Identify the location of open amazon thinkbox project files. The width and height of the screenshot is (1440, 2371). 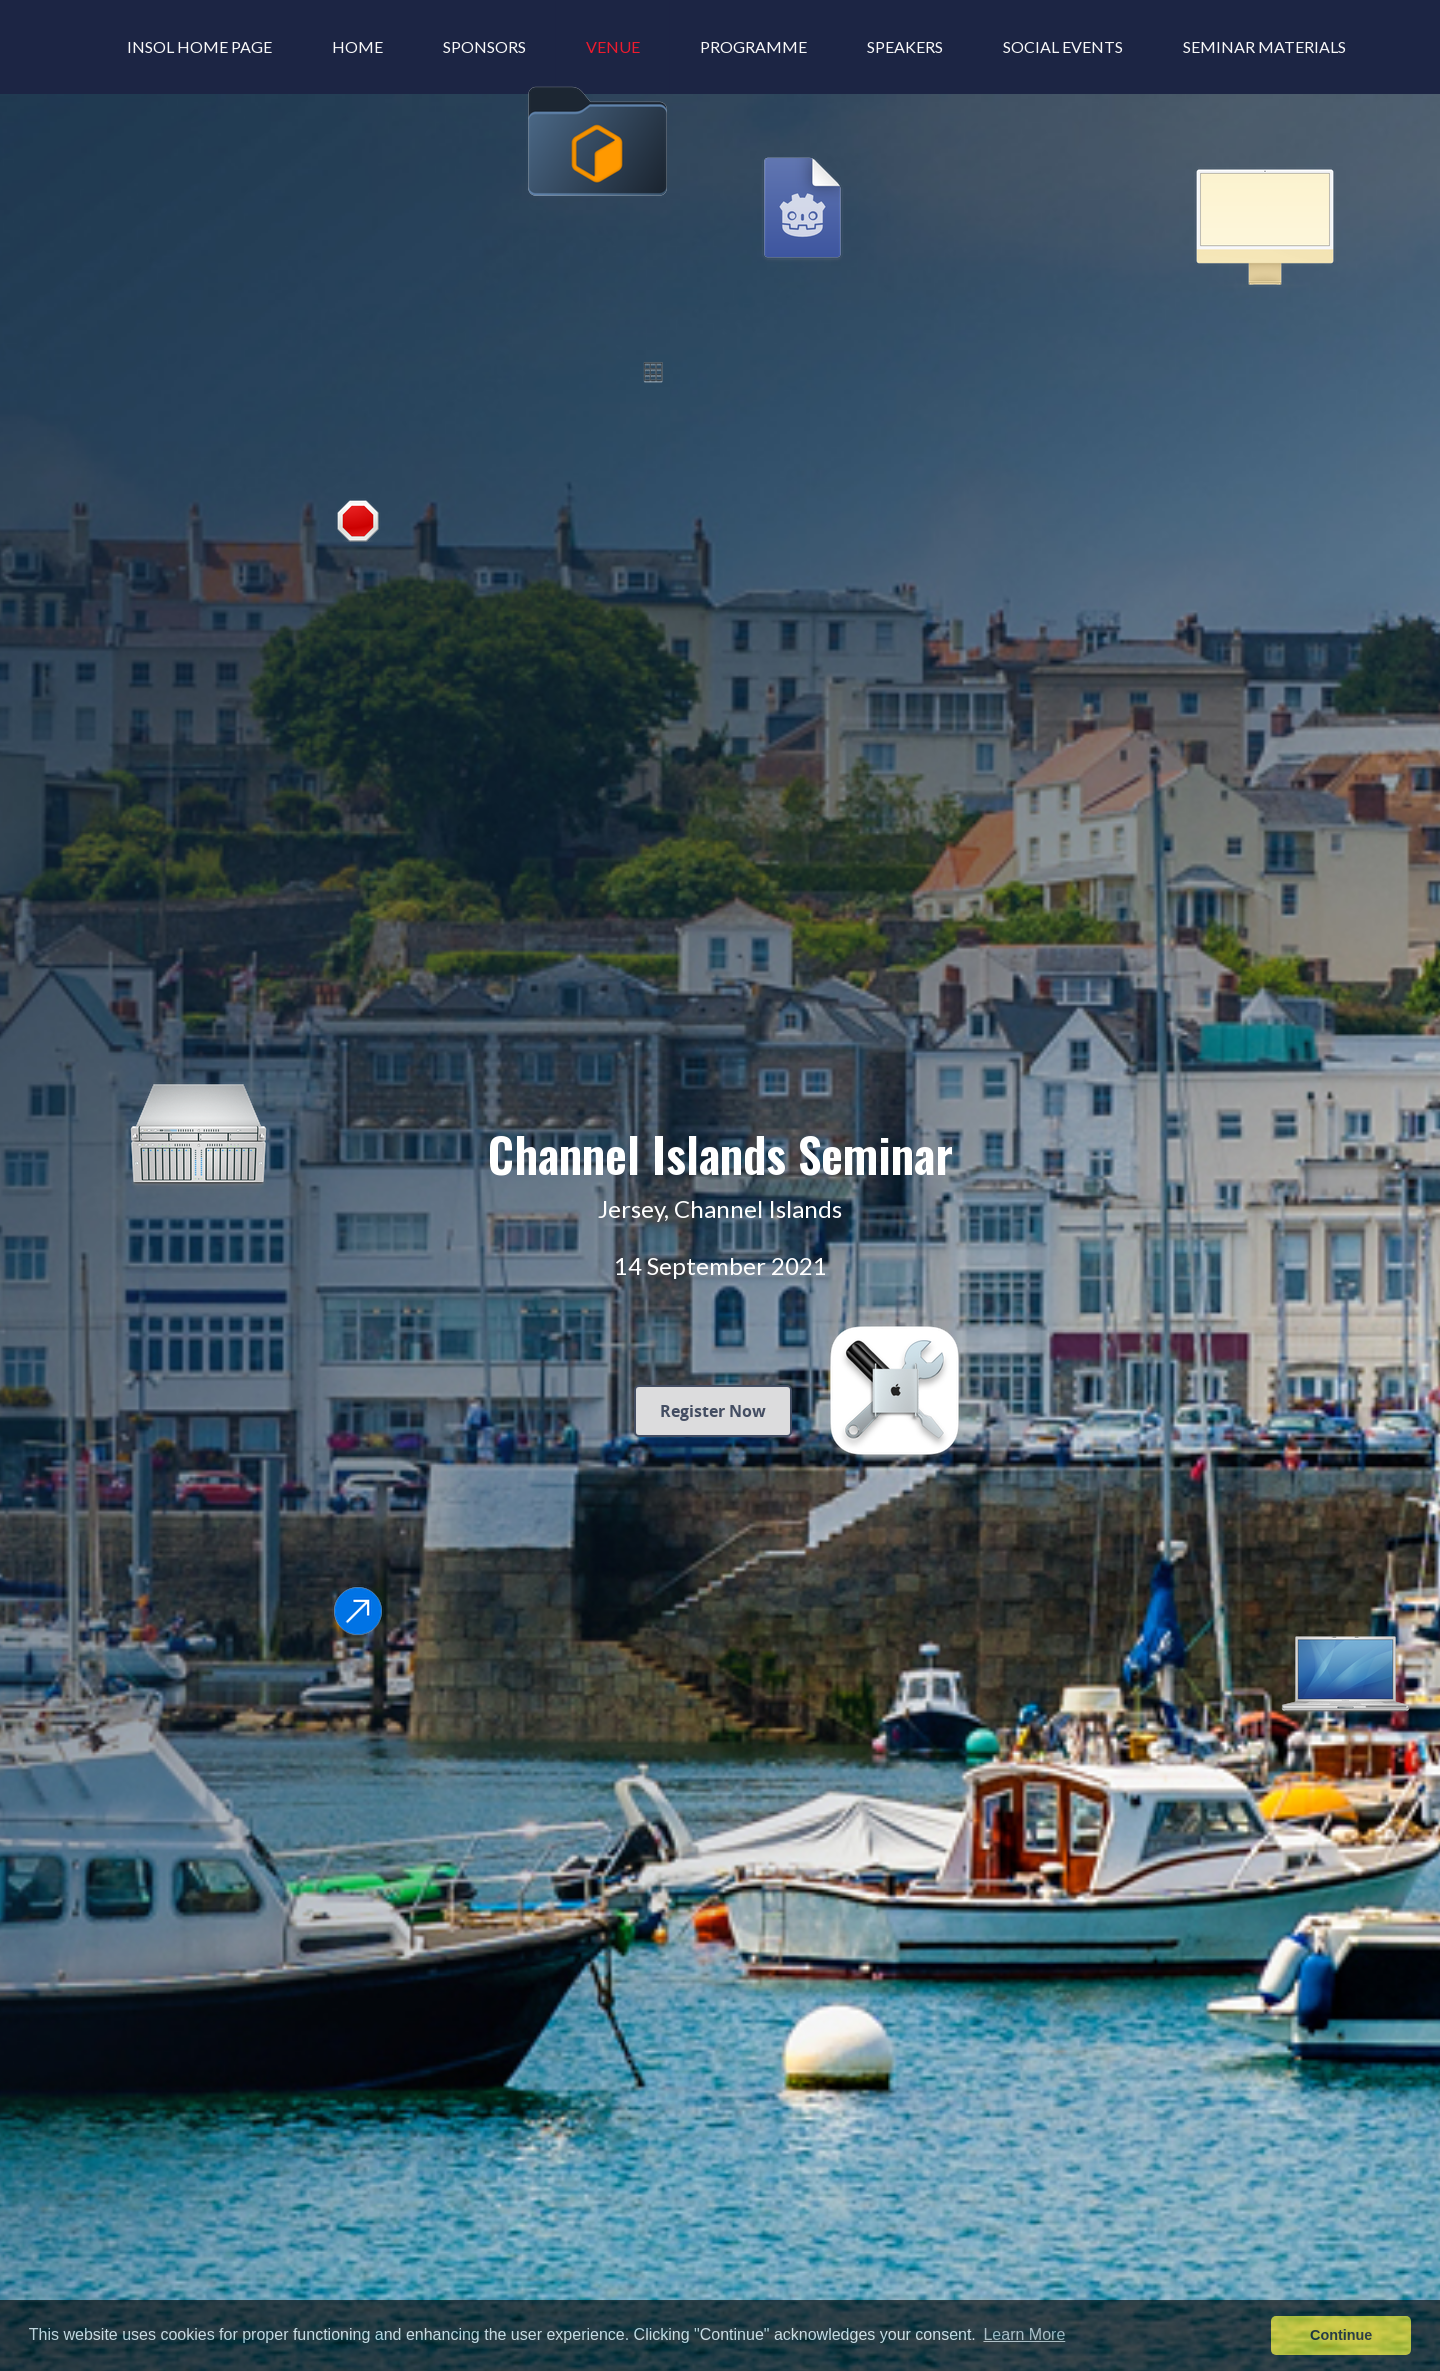
(597, 145).